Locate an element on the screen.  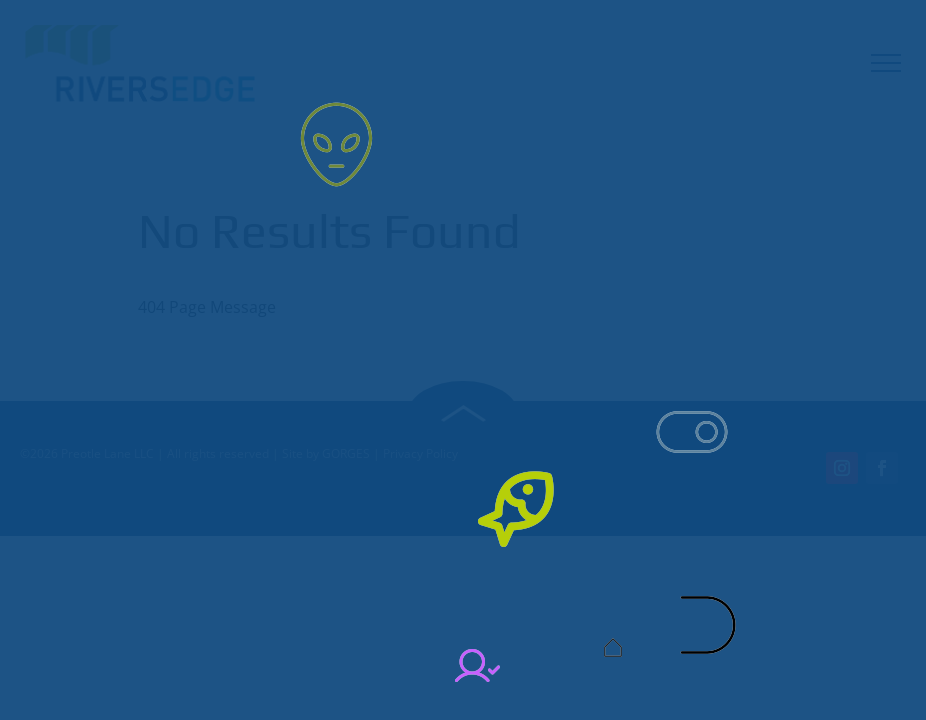
navigate to home screen is located at coordinates (613, 648).